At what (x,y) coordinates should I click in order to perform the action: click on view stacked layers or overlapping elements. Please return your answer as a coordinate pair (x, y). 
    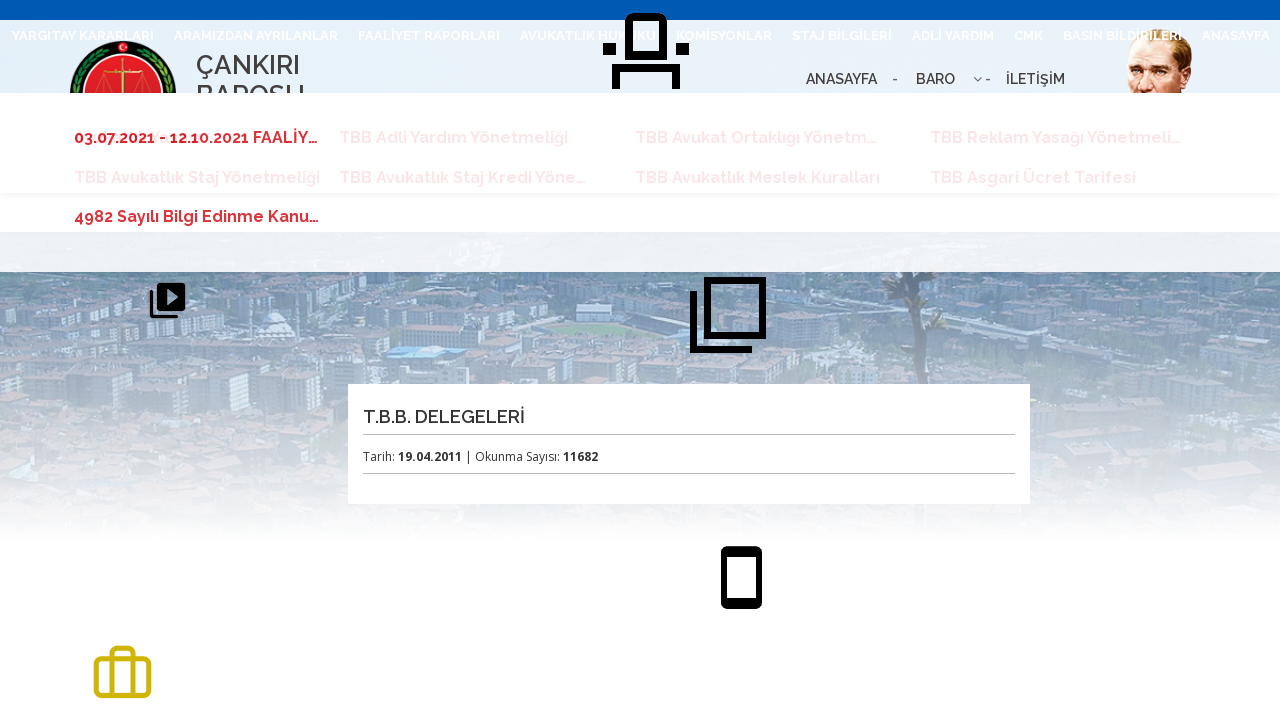
    Looking at the image, I should click on (728, 315).